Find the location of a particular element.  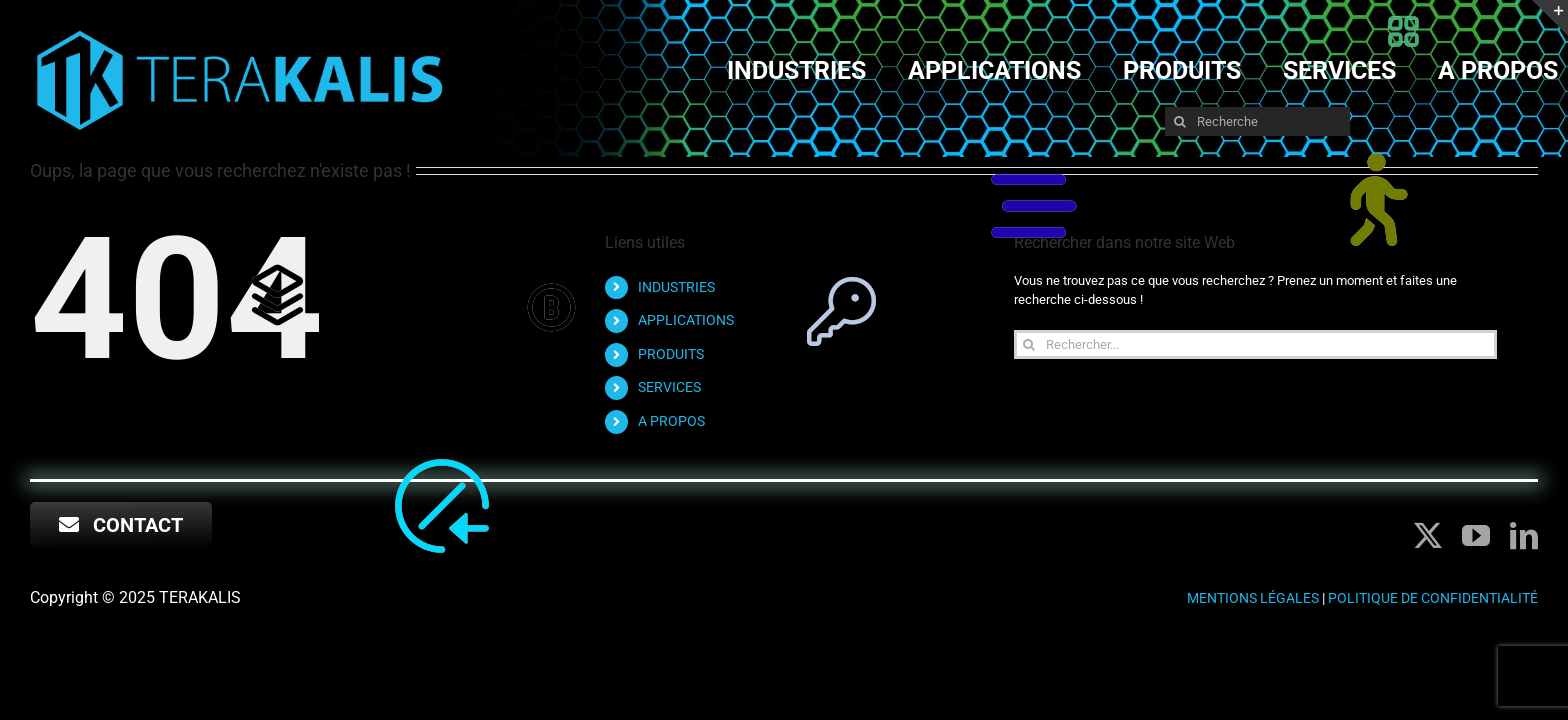

get walking directions is located at coordinates (1376, 199).